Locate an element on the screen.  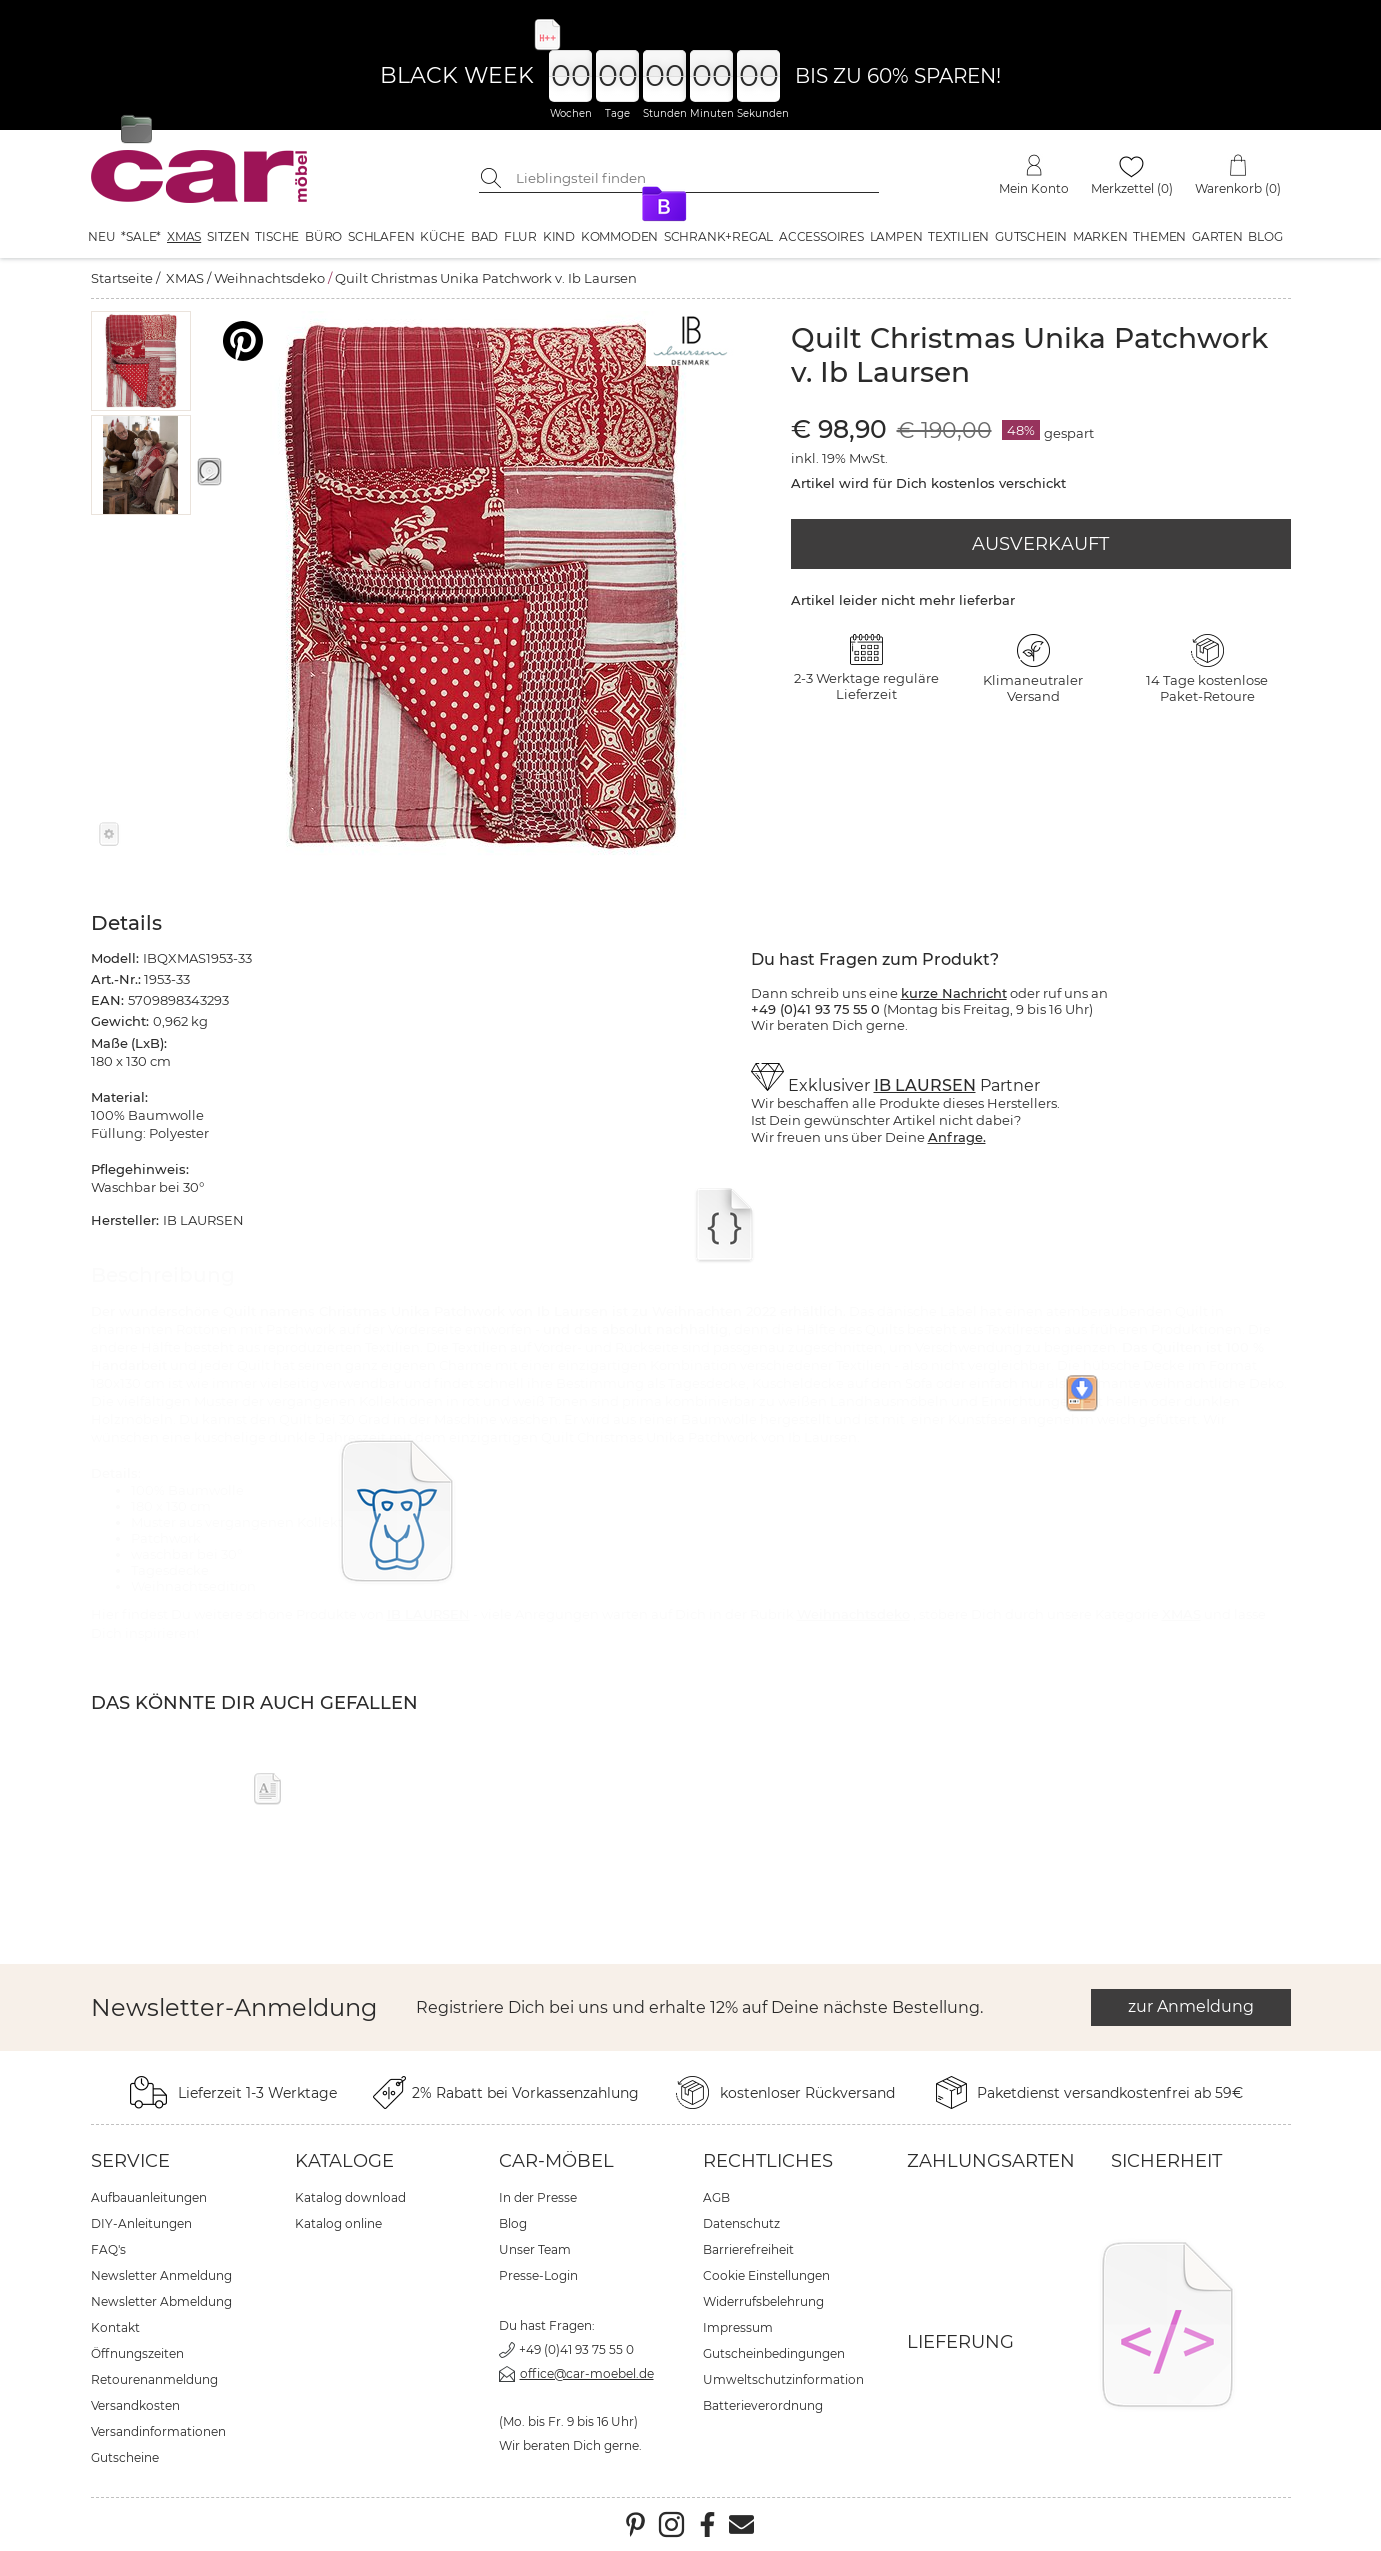
an xml or markup language file is located at coordinates (1167, 2324).